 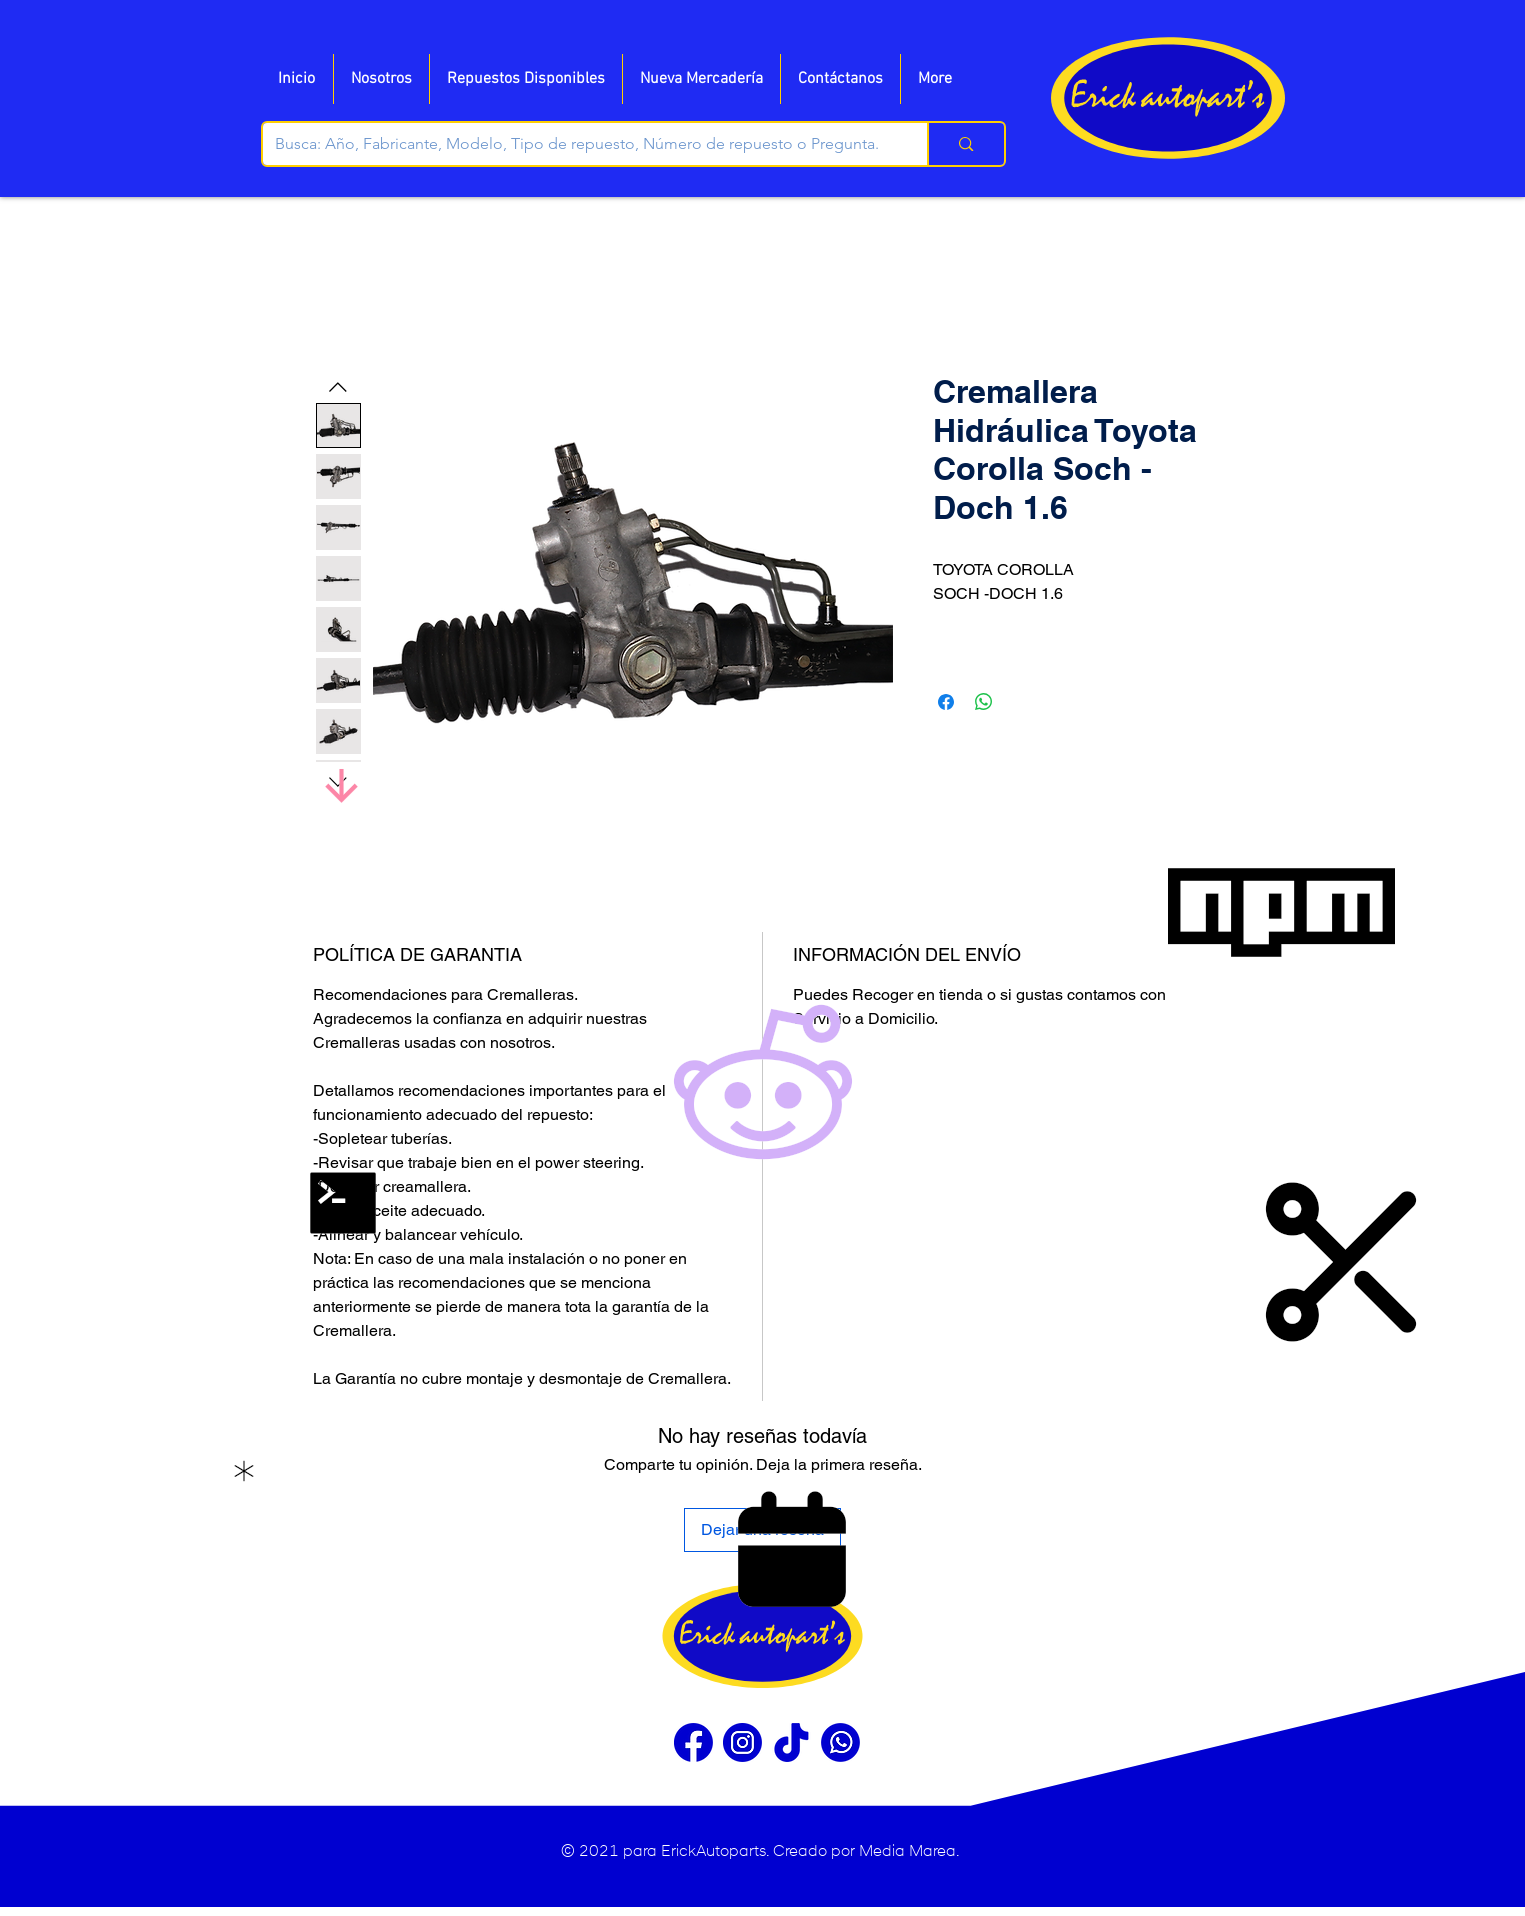 I want to click on cut selected content, so click(x=1341, y=1262).